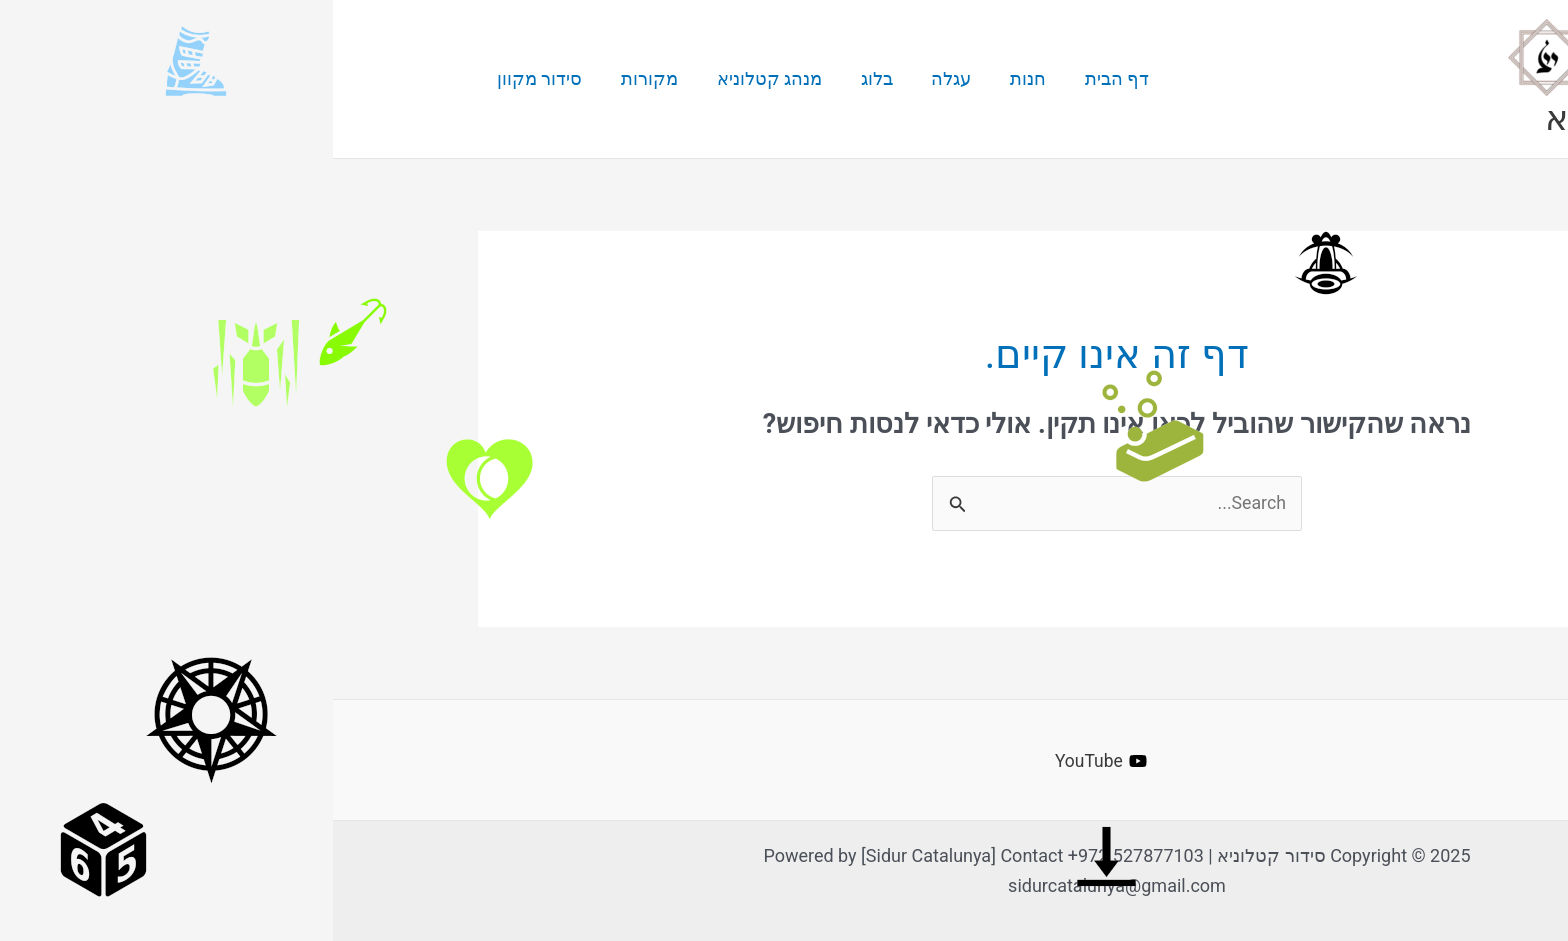 The image size is (1568, 941). What do you see at coordinates (211, 720) in the screenshot?
I see `indicates occult or mystical game element` at bounding box center [211, 720].